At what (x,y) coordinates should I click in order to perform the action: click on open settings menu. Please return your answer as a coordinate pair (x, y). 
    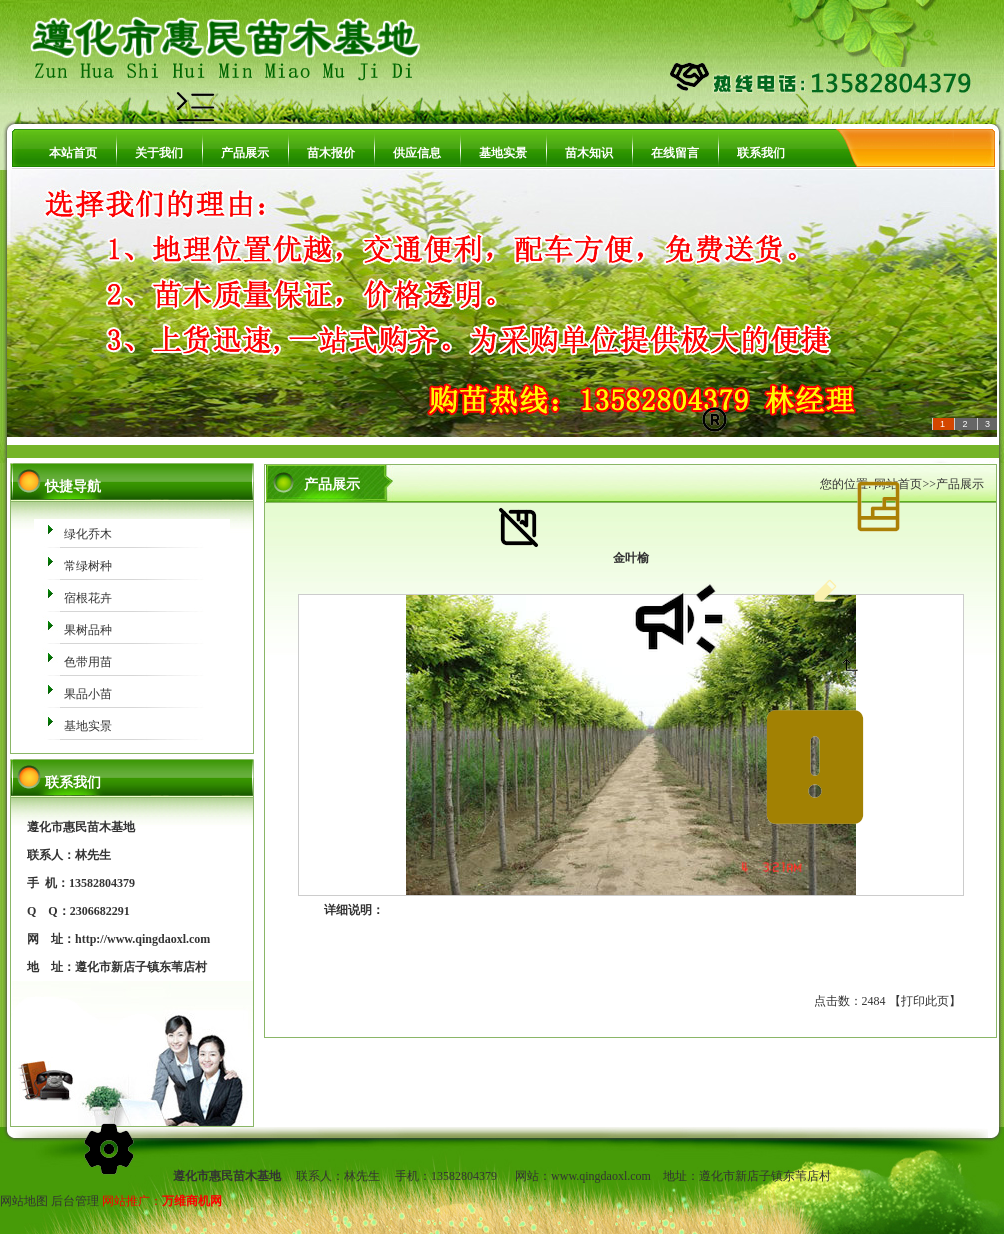
    Looking at the image, I should click on (109, 1149).